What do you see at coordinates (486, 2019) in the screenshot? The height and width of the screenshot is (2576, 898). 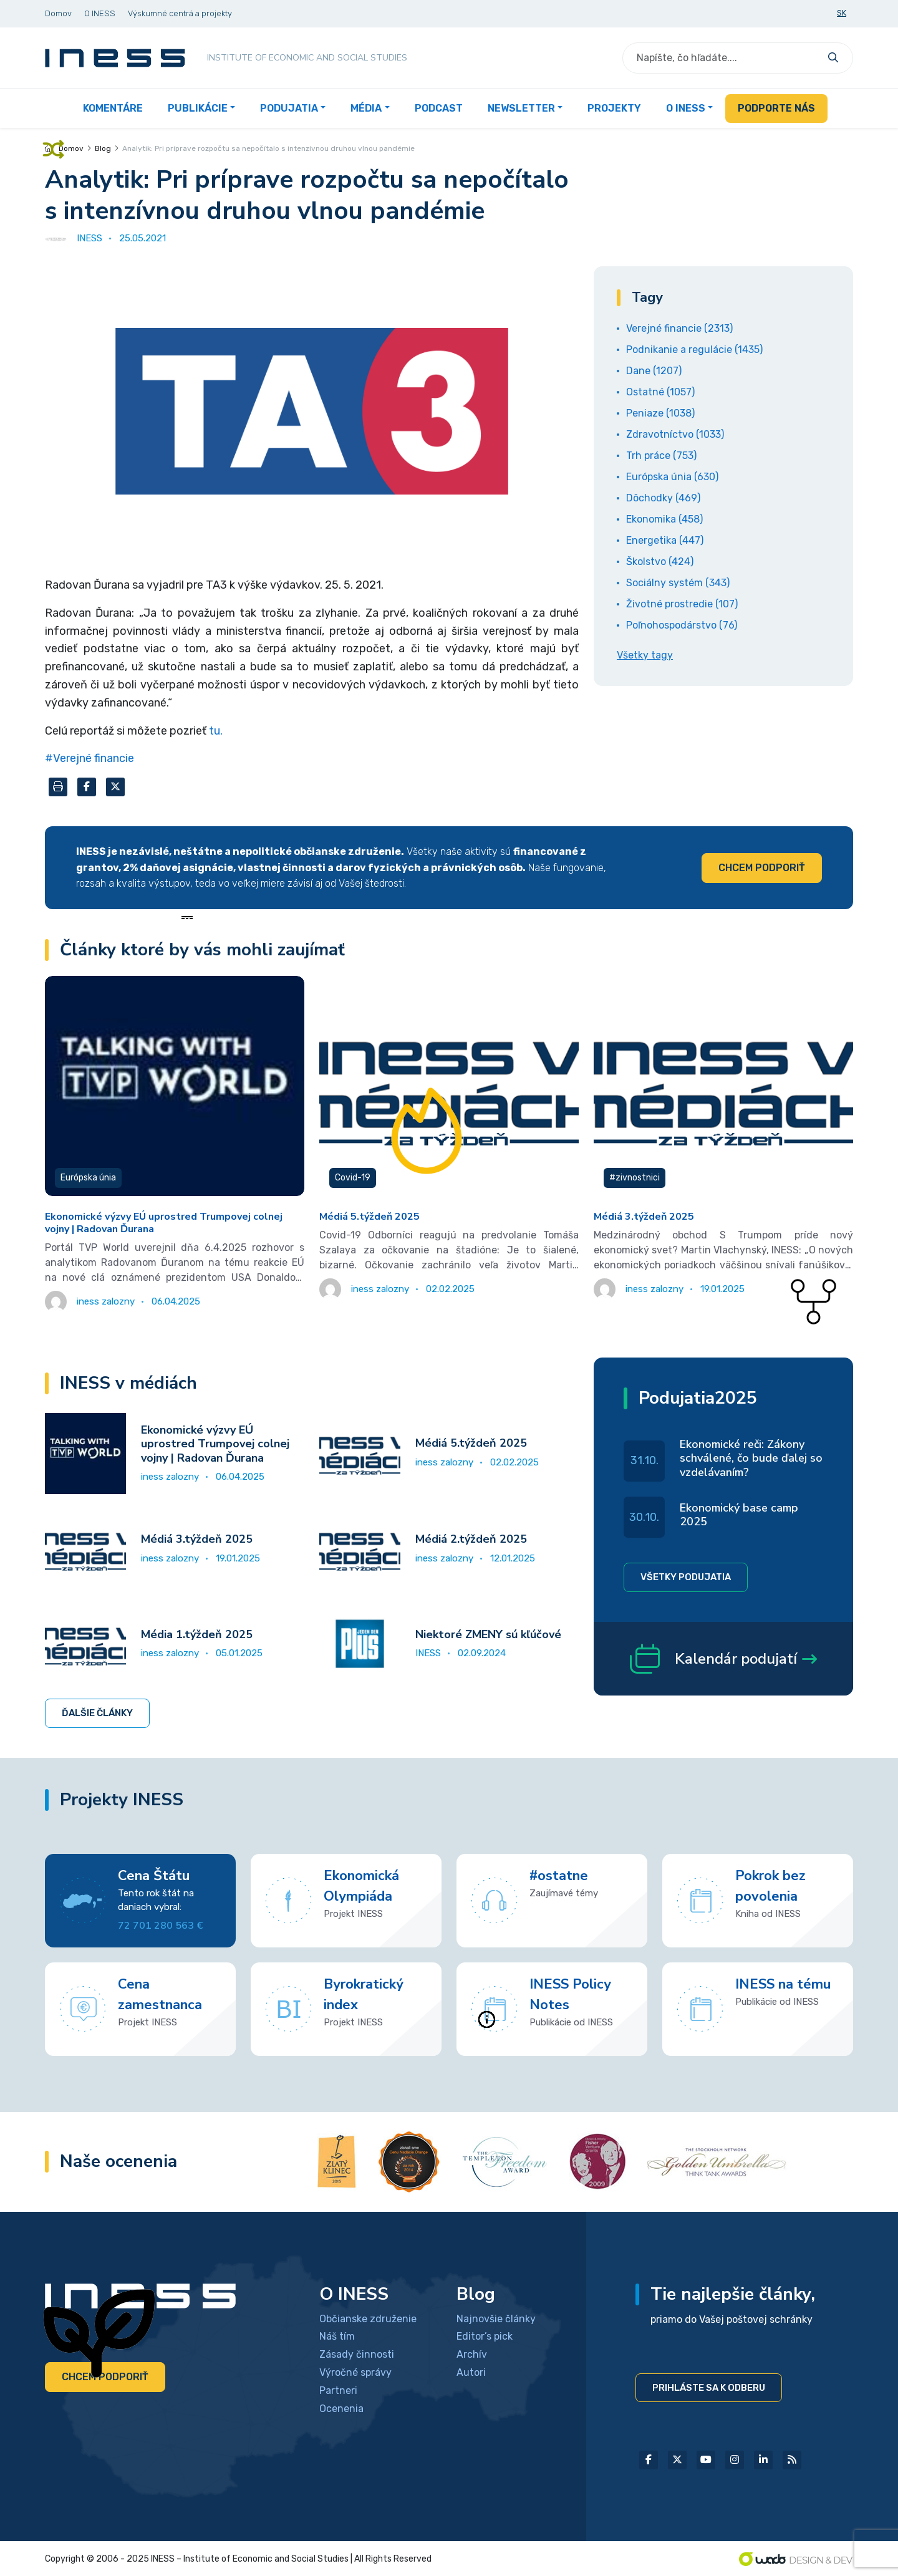 I see `view more information about this item` at bounding box center [486, 2019].